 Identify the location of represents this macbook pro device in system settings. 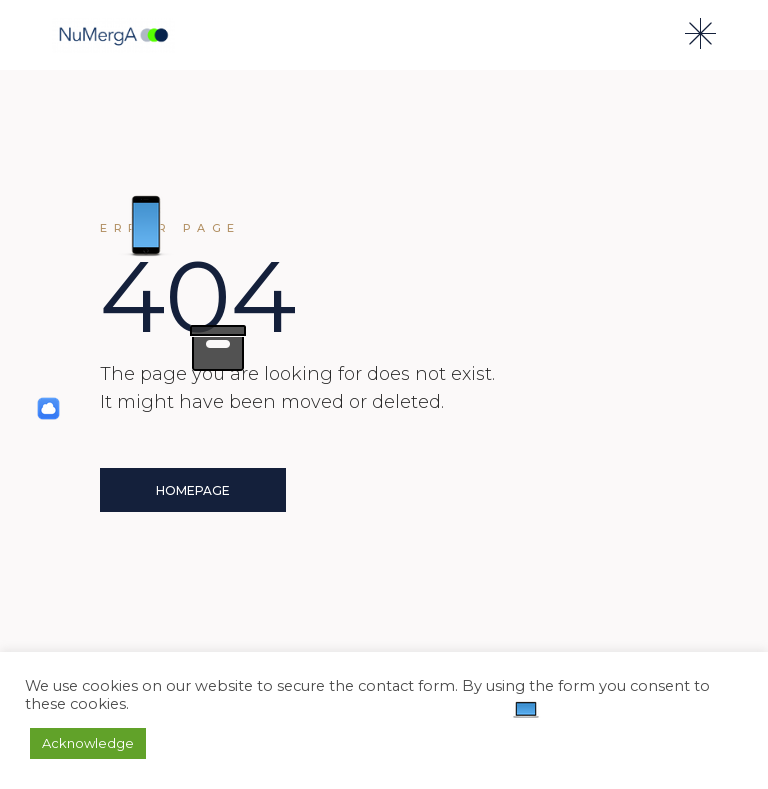
(526, 708).